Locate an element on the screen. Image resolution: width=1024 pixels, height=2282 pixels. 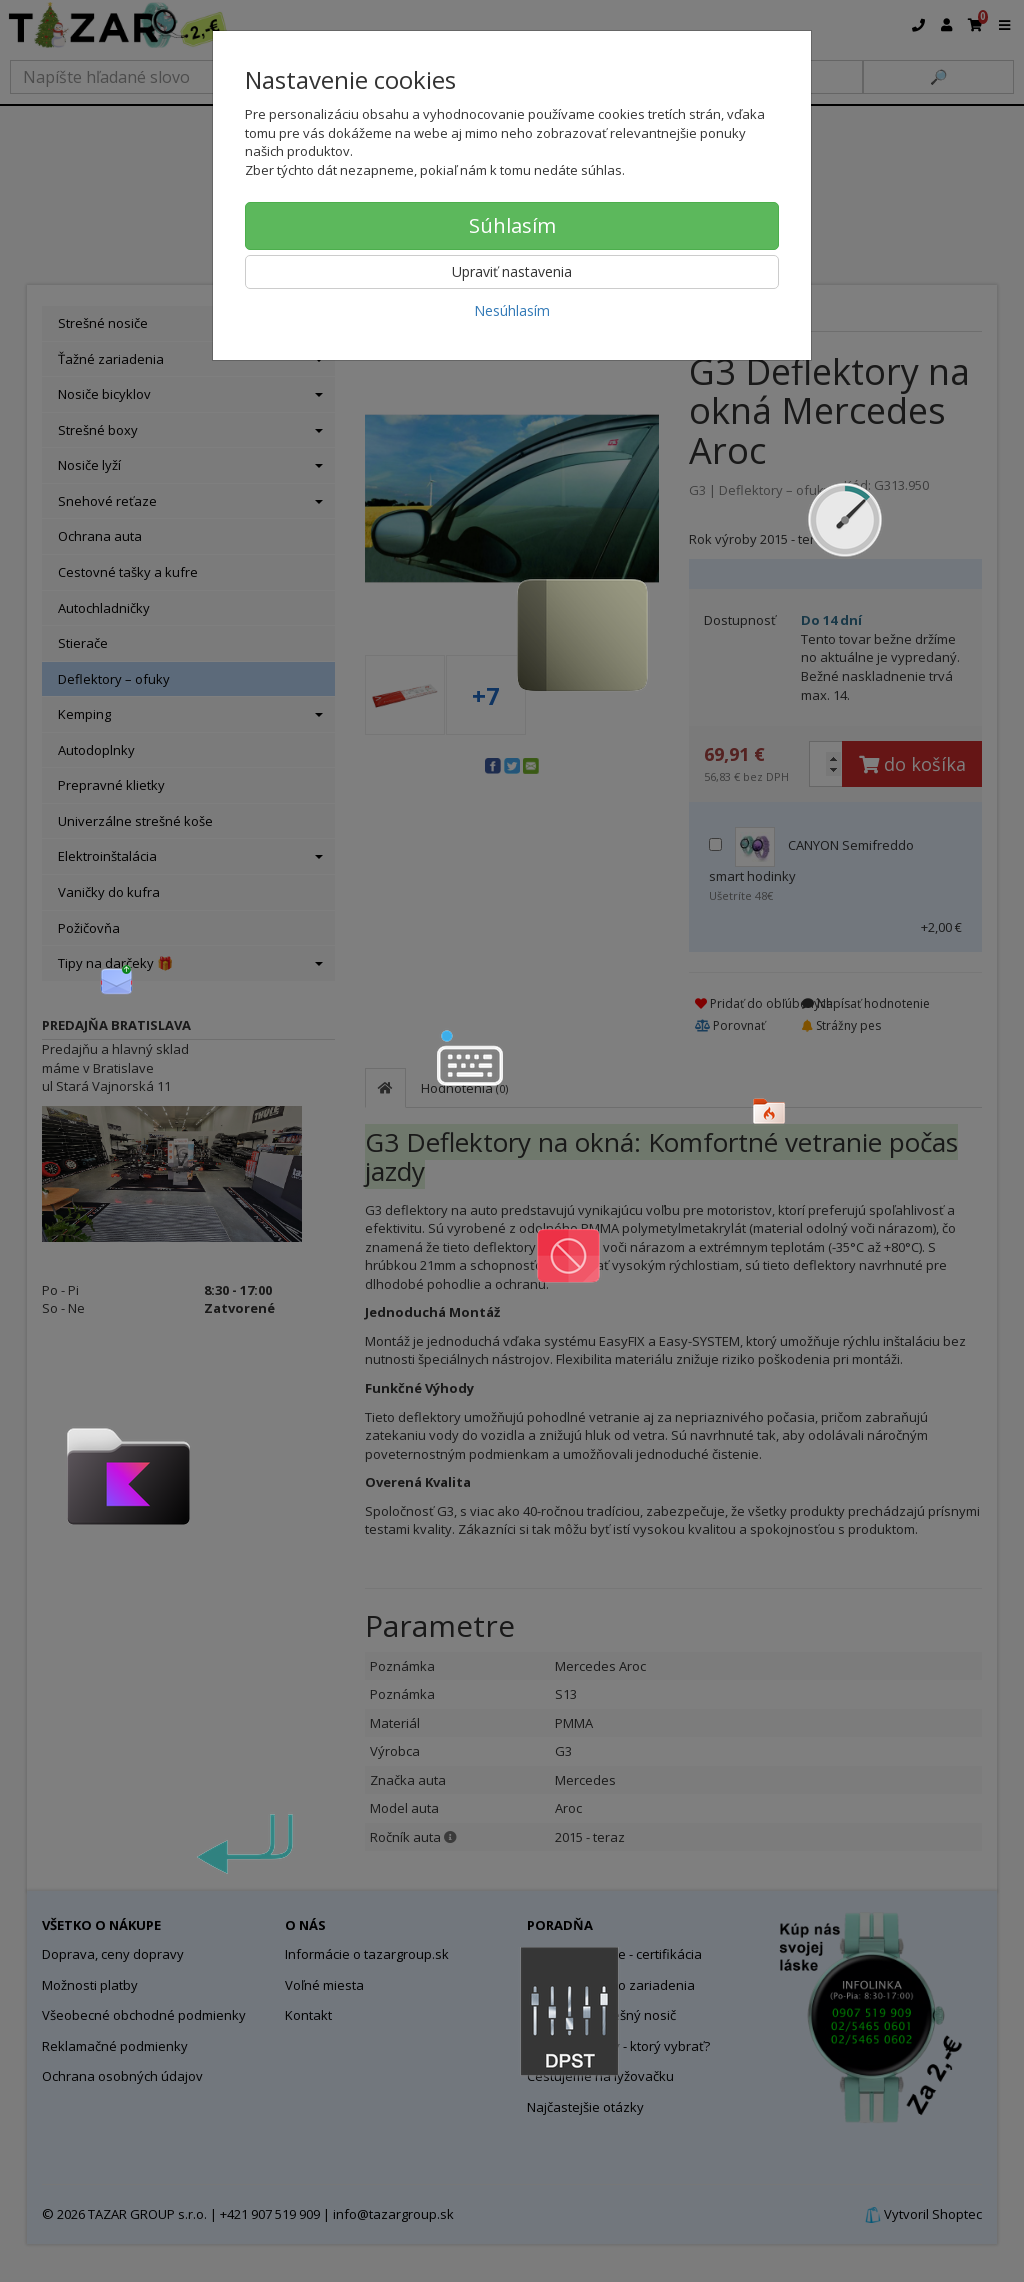
virtual keyboard is currently active is located at coordinates (470, 1058).